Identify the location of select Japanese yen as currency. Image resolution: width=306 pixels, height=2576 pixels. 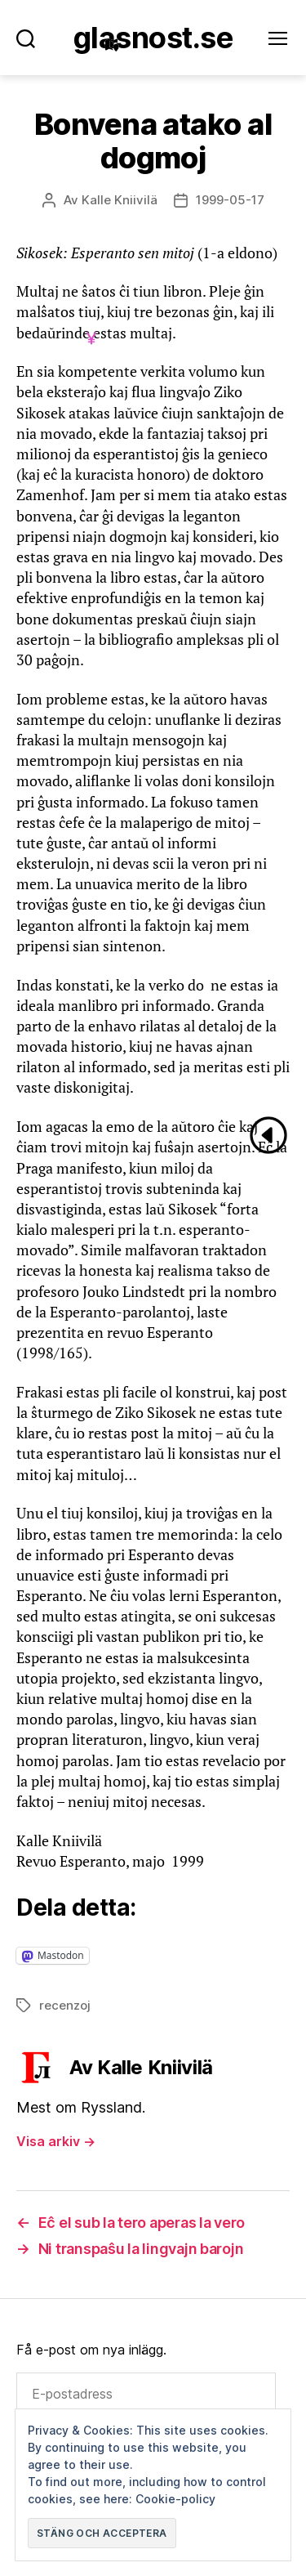
(91, 338).